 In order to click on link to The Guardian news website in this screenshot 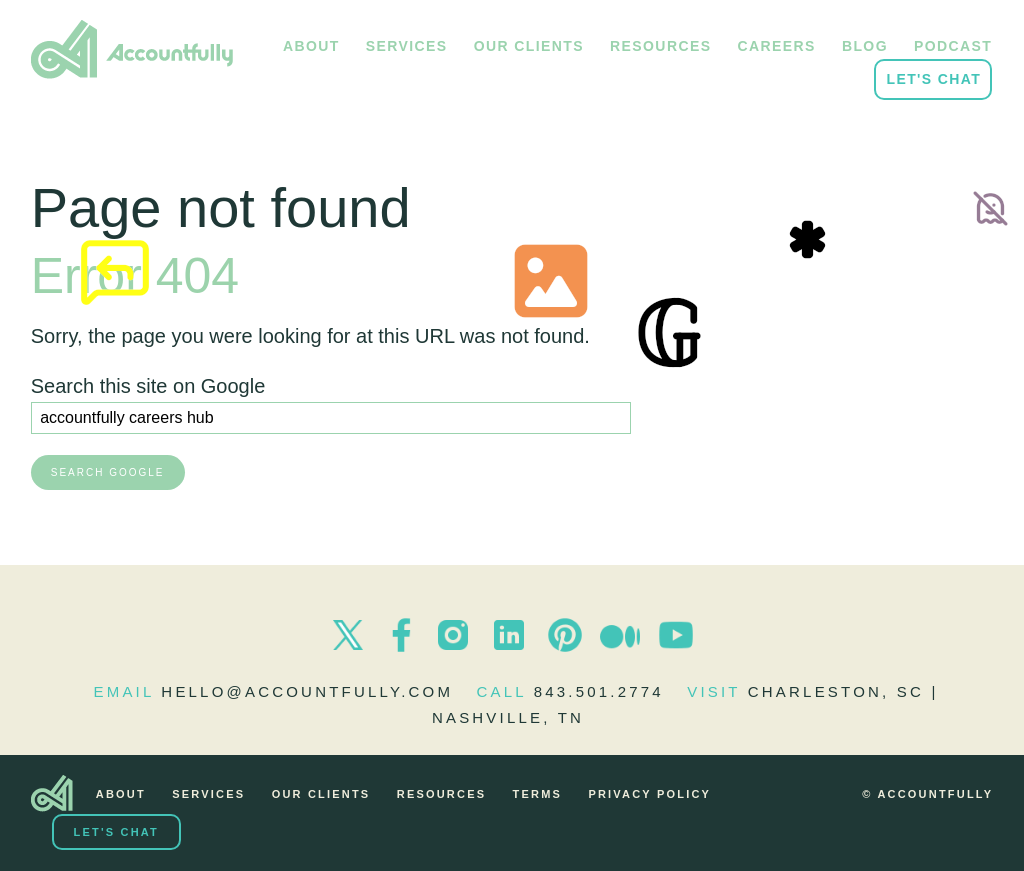, I will do `click(669, 332)`.